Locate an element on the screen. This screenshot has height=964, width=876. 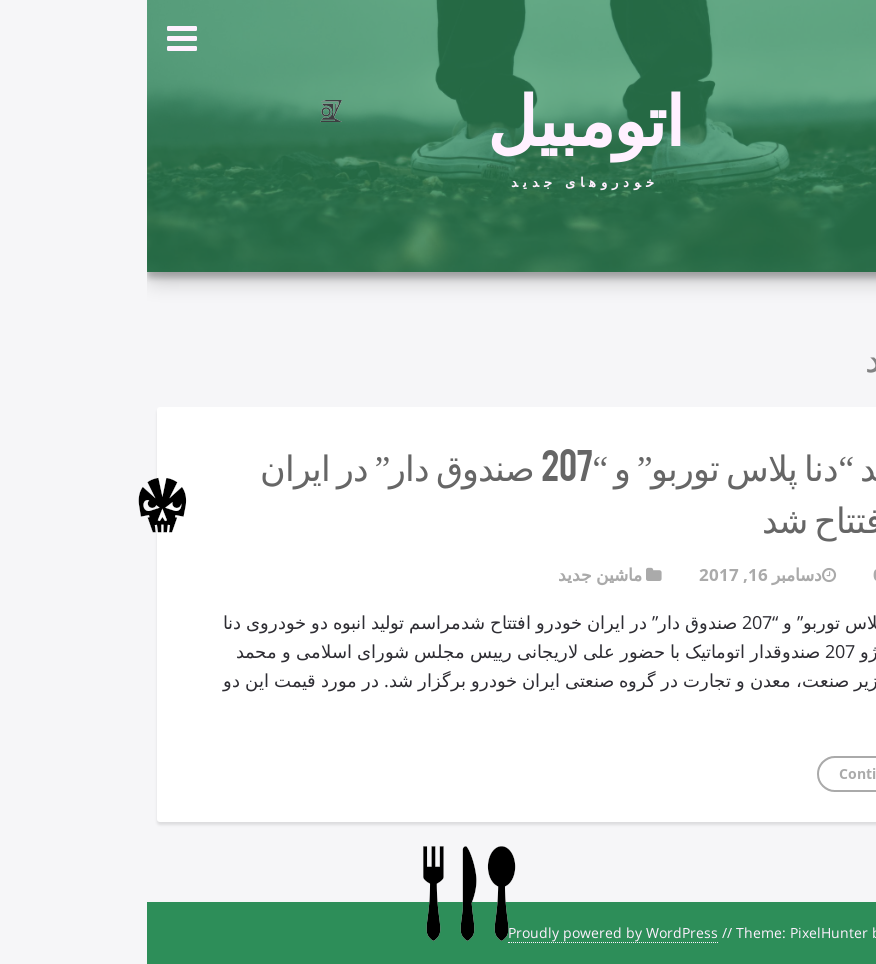
indicates danger or deadly hazard in gameplay is located at coordinates (162, 504).